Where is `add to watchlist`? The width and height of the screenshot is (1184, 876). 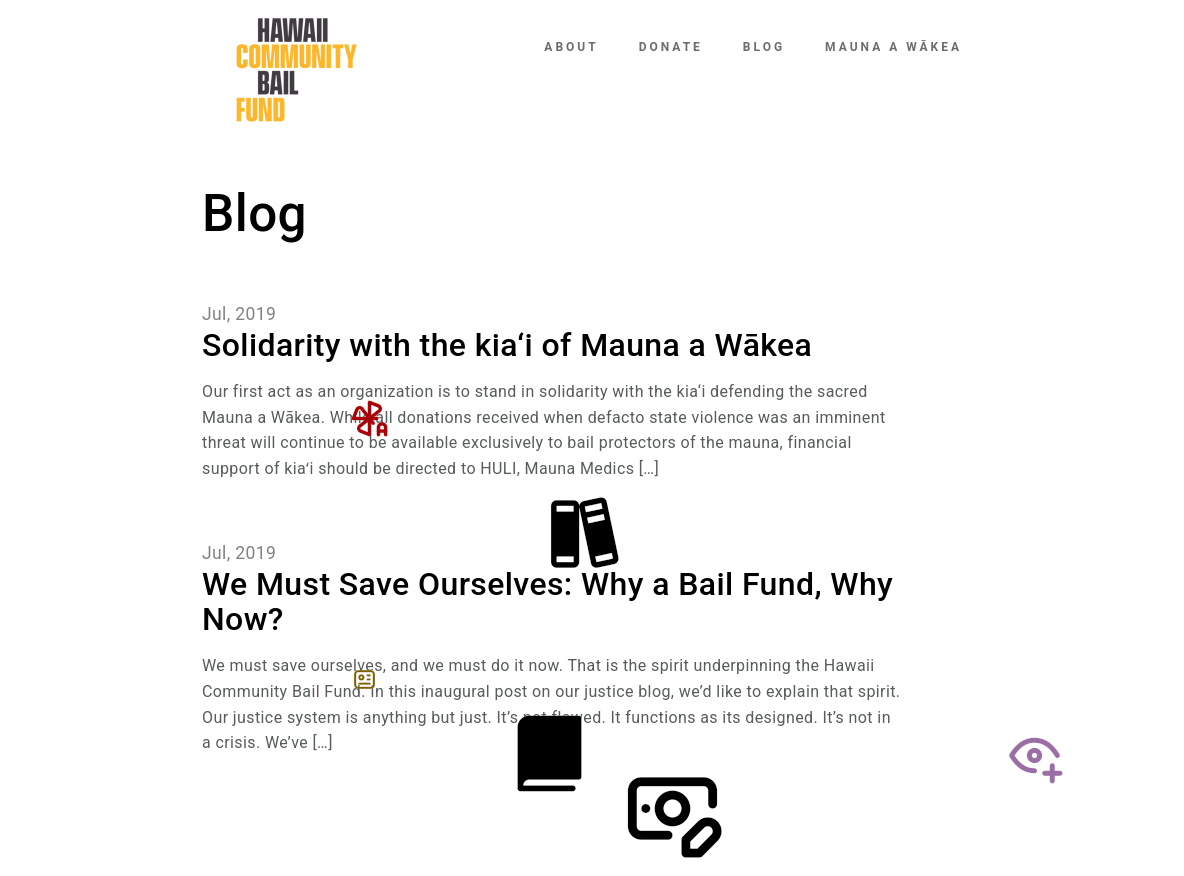
add to watchlist is located at coordinates (1034, 755).